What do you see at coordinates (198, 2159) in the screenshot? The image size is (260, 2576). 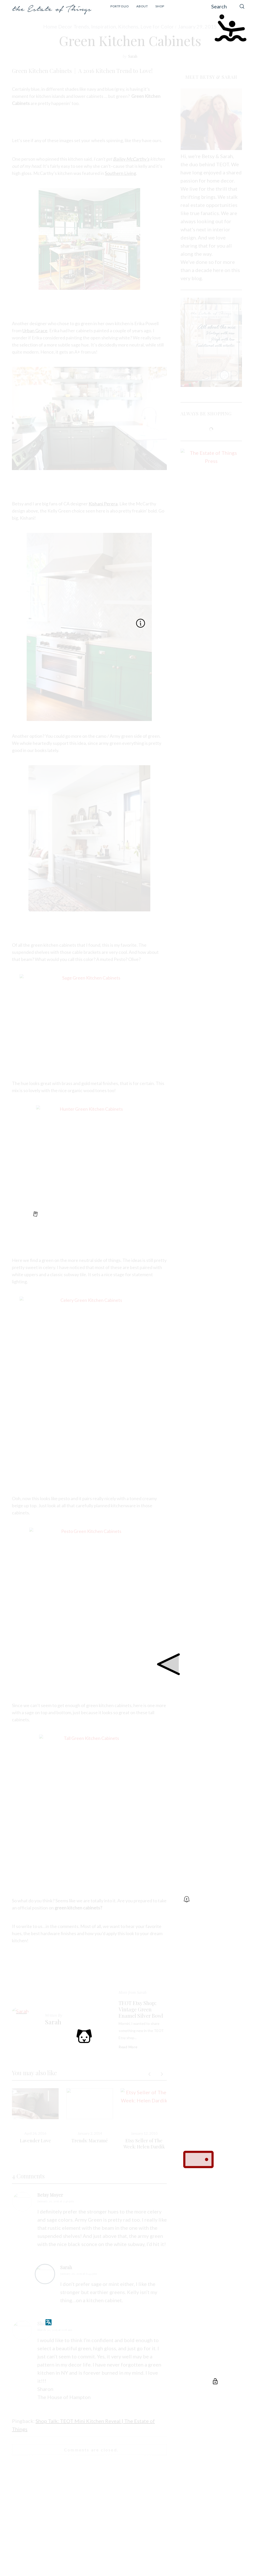 I see `access local storage or disk drive` at bounding box center [198, 2159].